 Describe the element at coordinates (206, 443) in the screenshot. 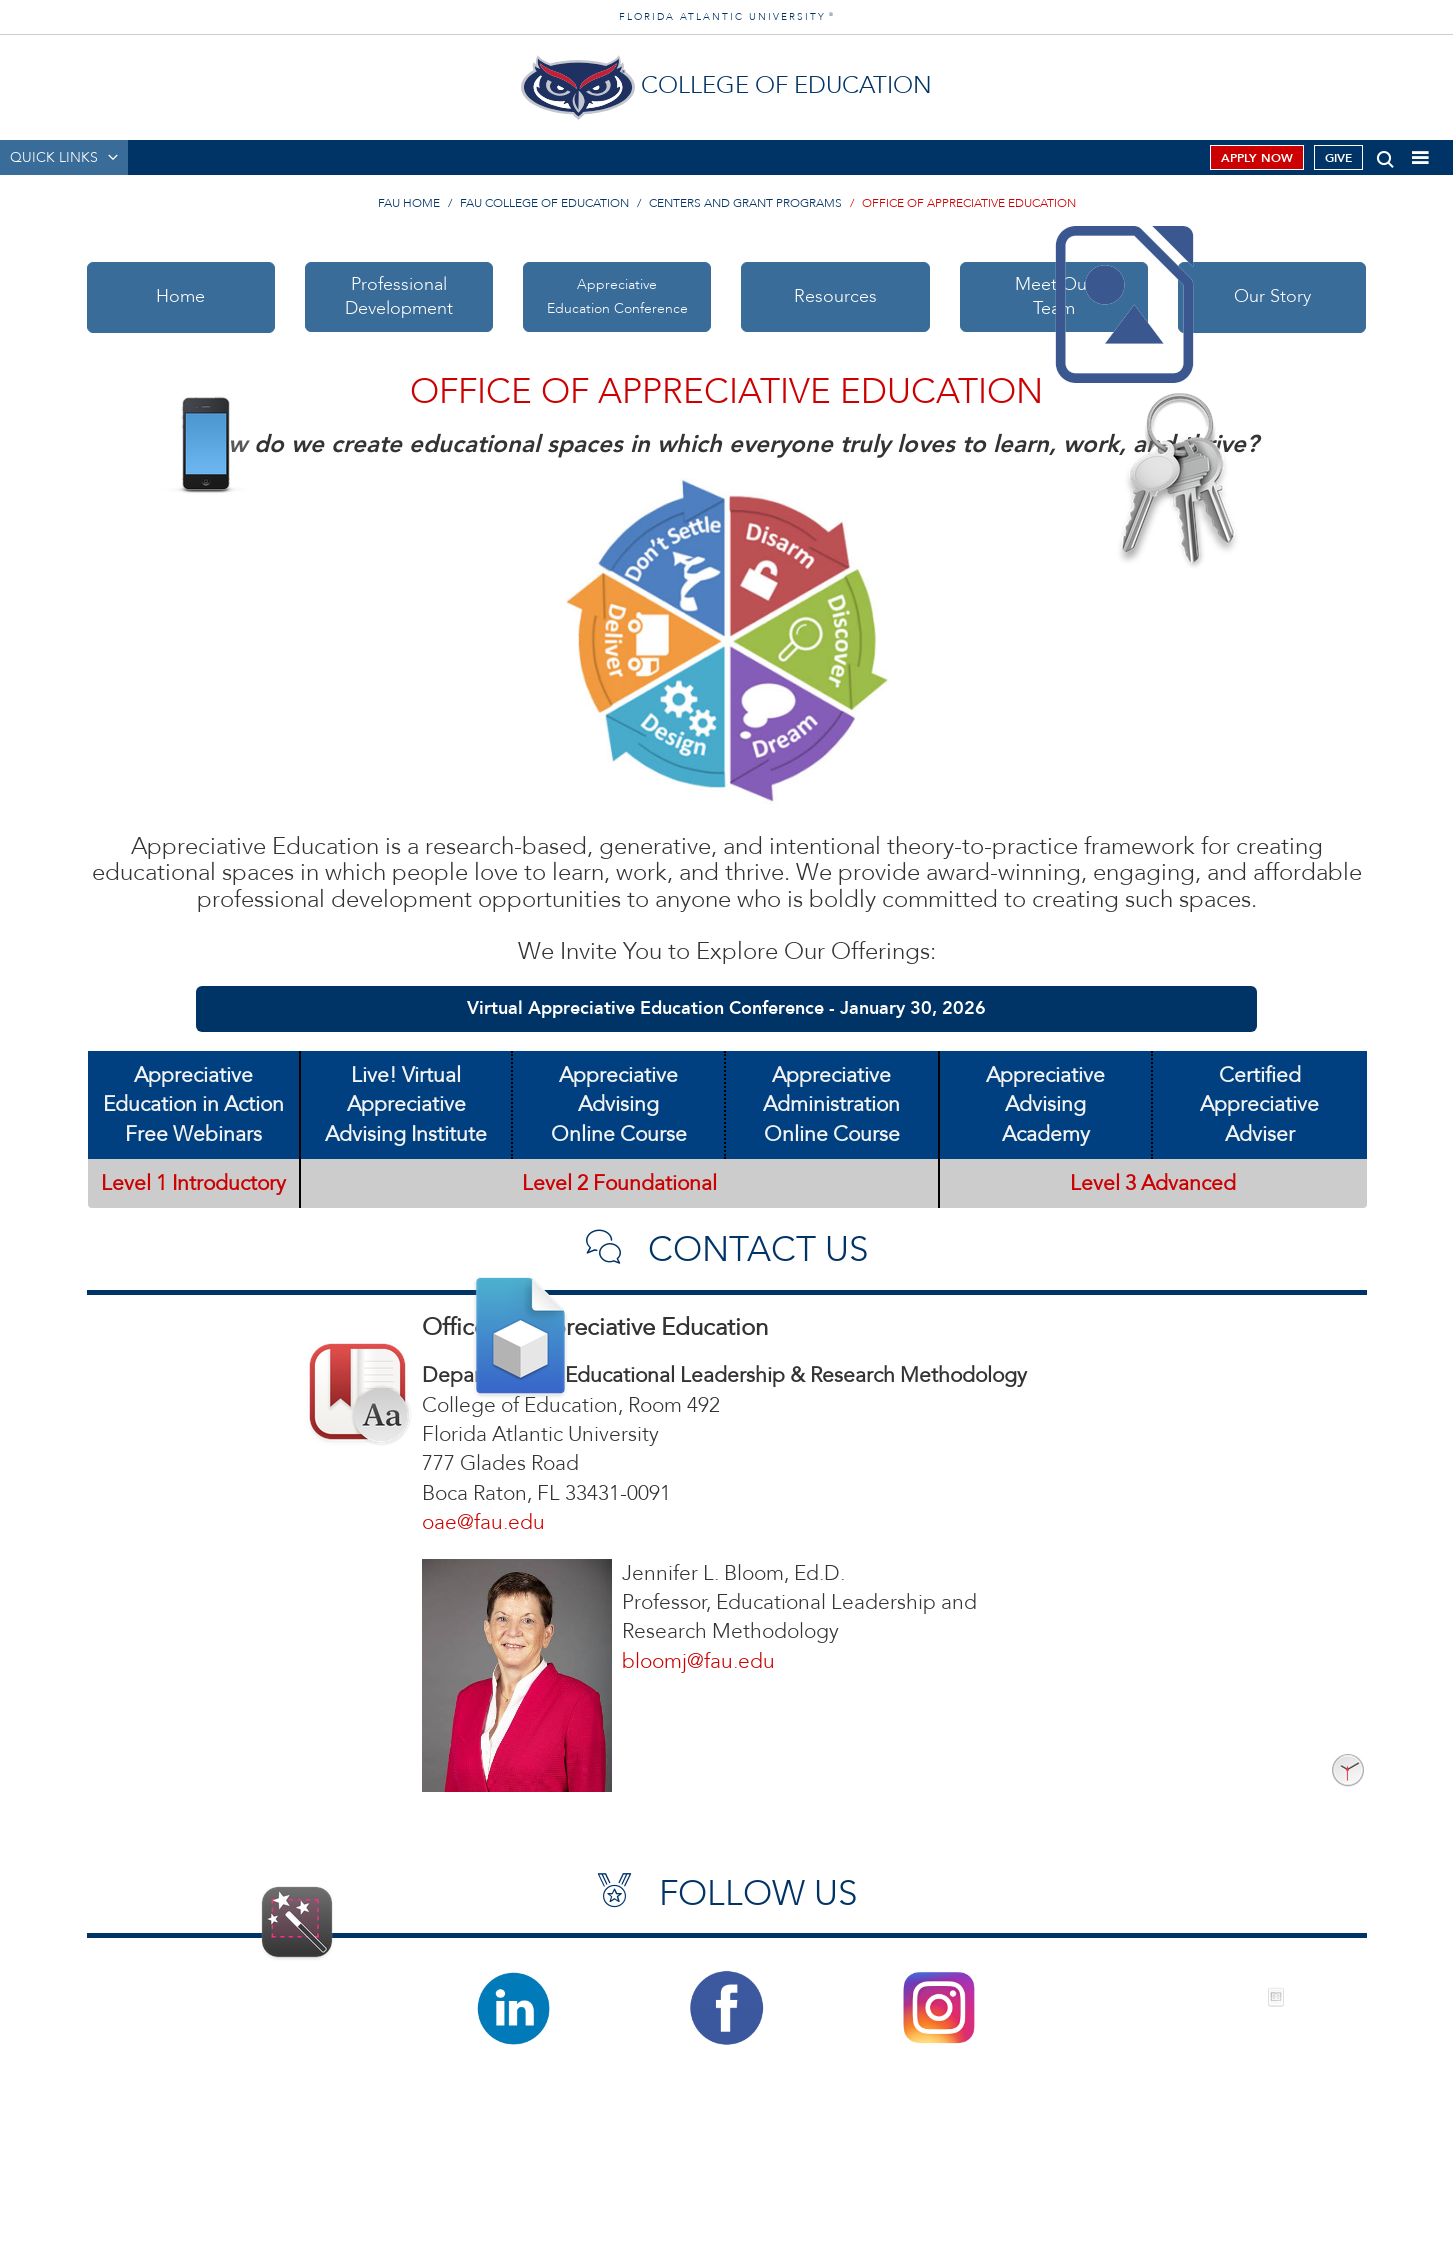

I see `indicates a connected iPhone device` at that location.